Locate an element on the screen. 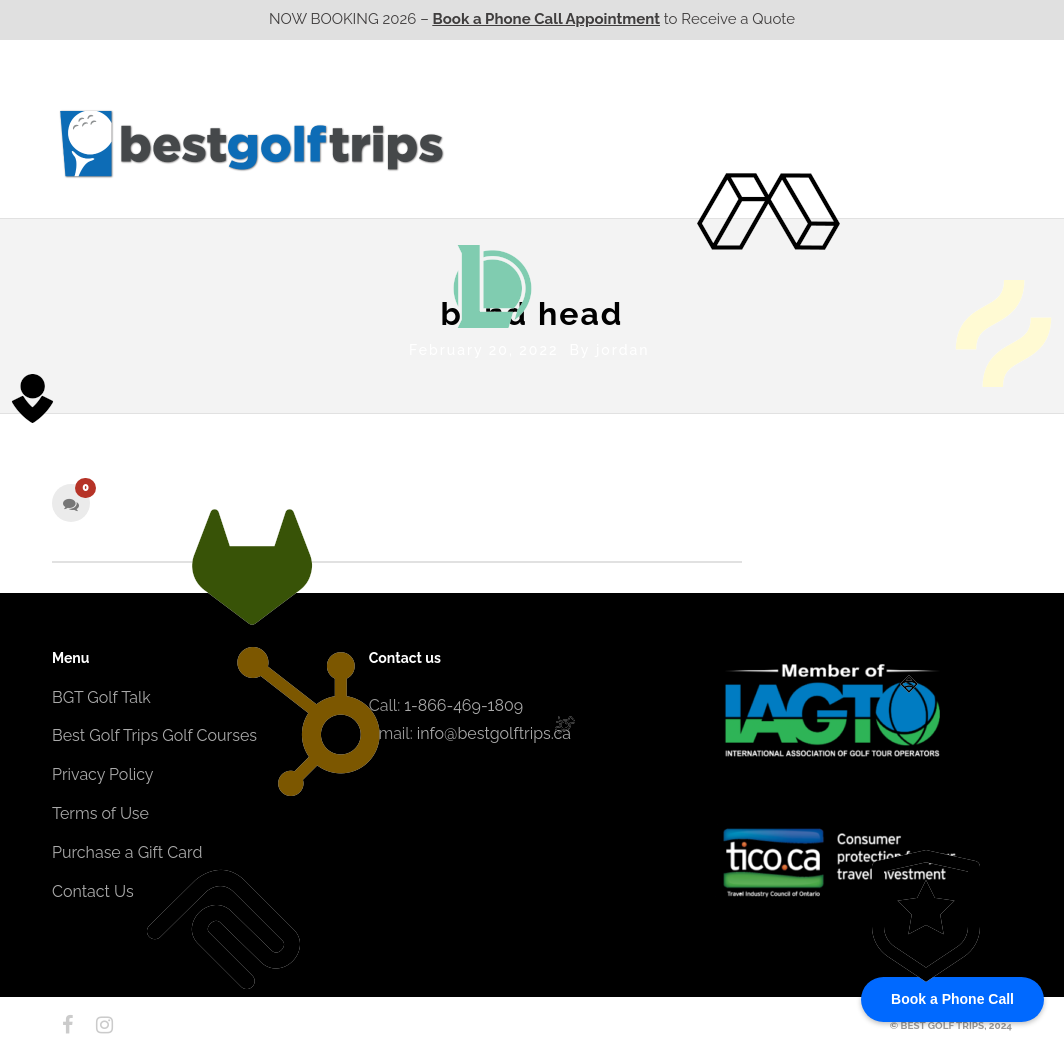 The image size is (1064, 1037). Modal cloud platform logo is located at coordinates (768, 211).